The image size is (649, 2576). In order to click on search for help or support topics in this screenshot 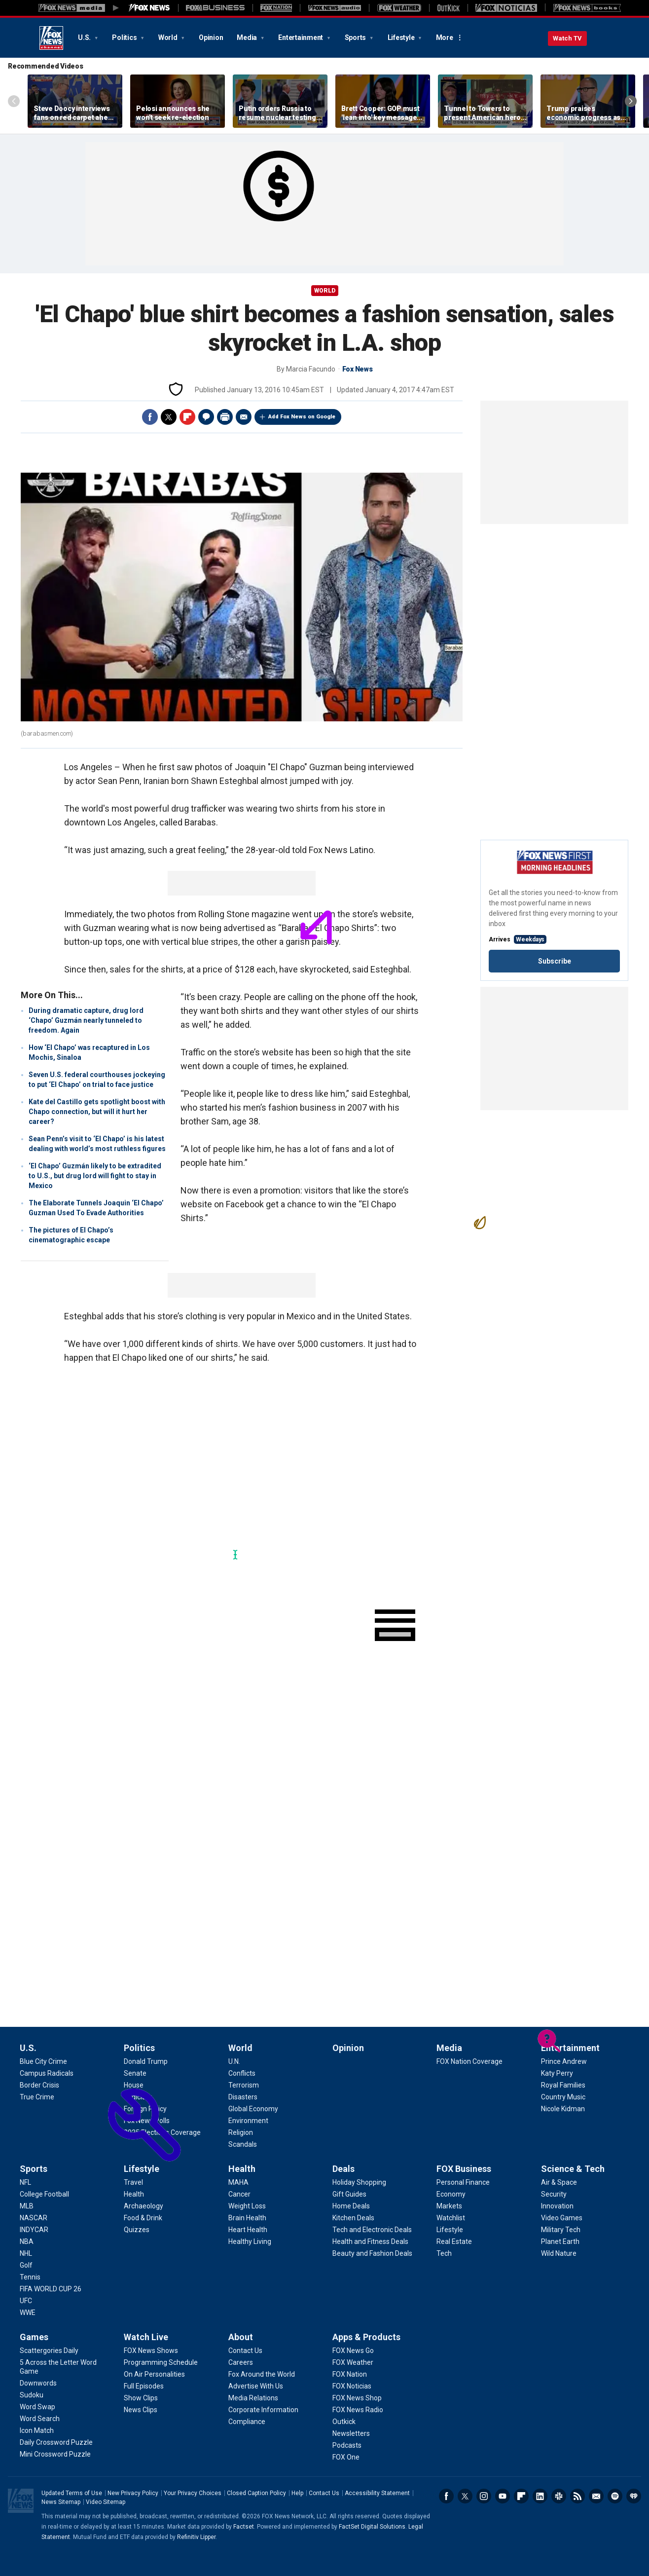, I will do `click(549, 2041)`.